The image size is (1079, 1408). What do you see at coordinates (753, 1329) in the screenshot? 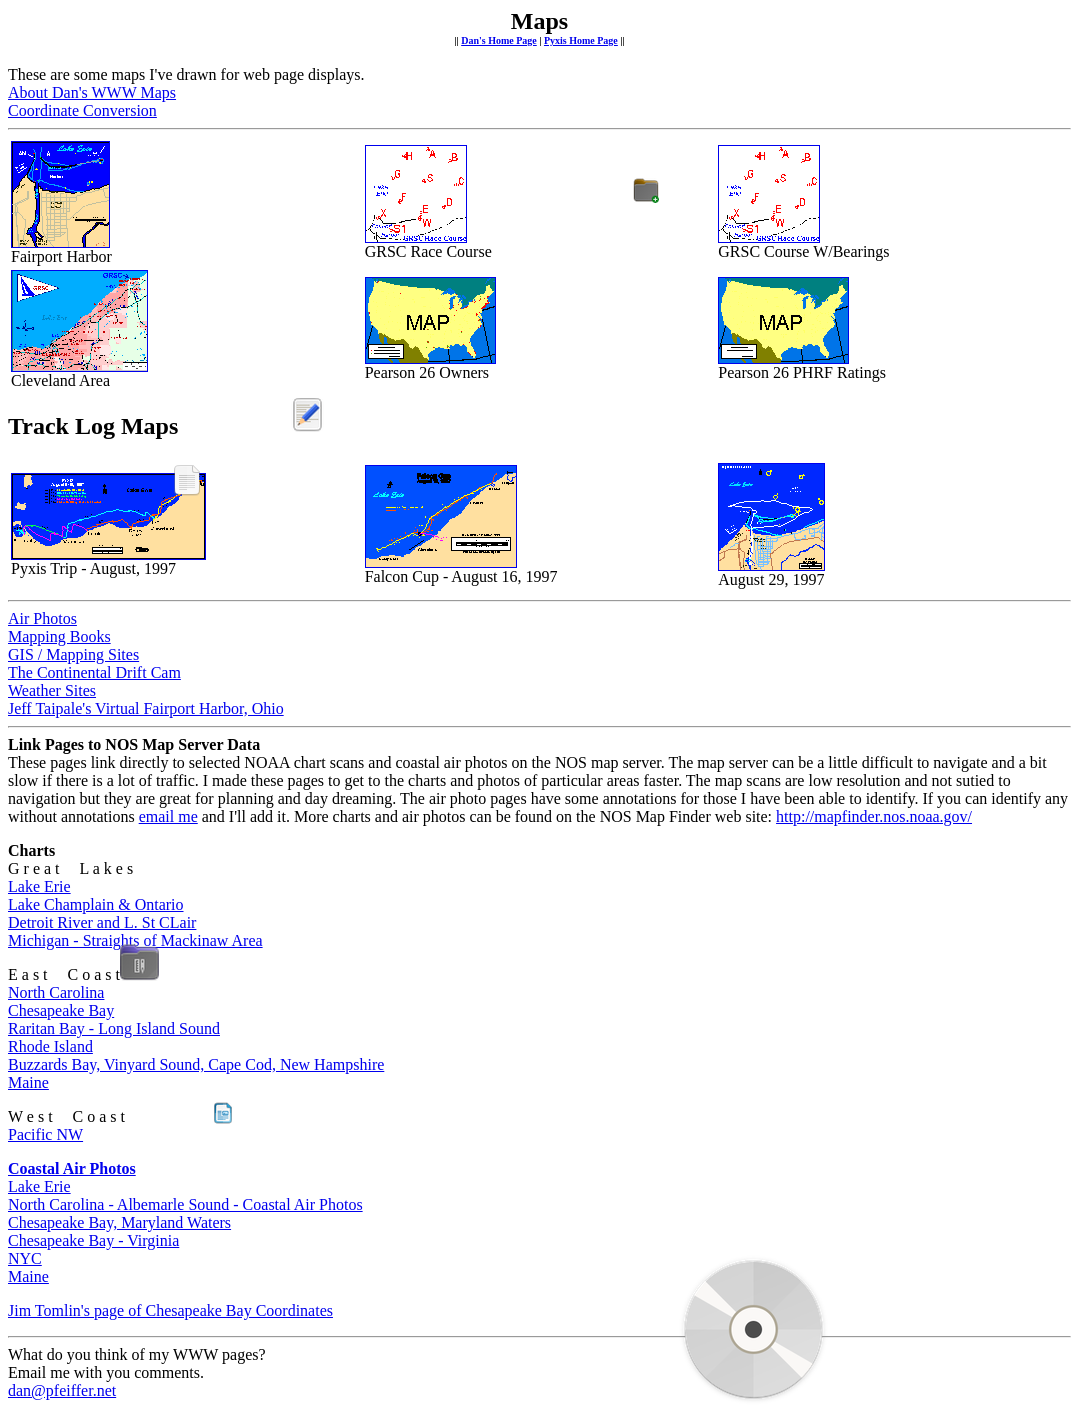
I see `indicates a recordable CD-R disc` at bounding box center [753, 1329].